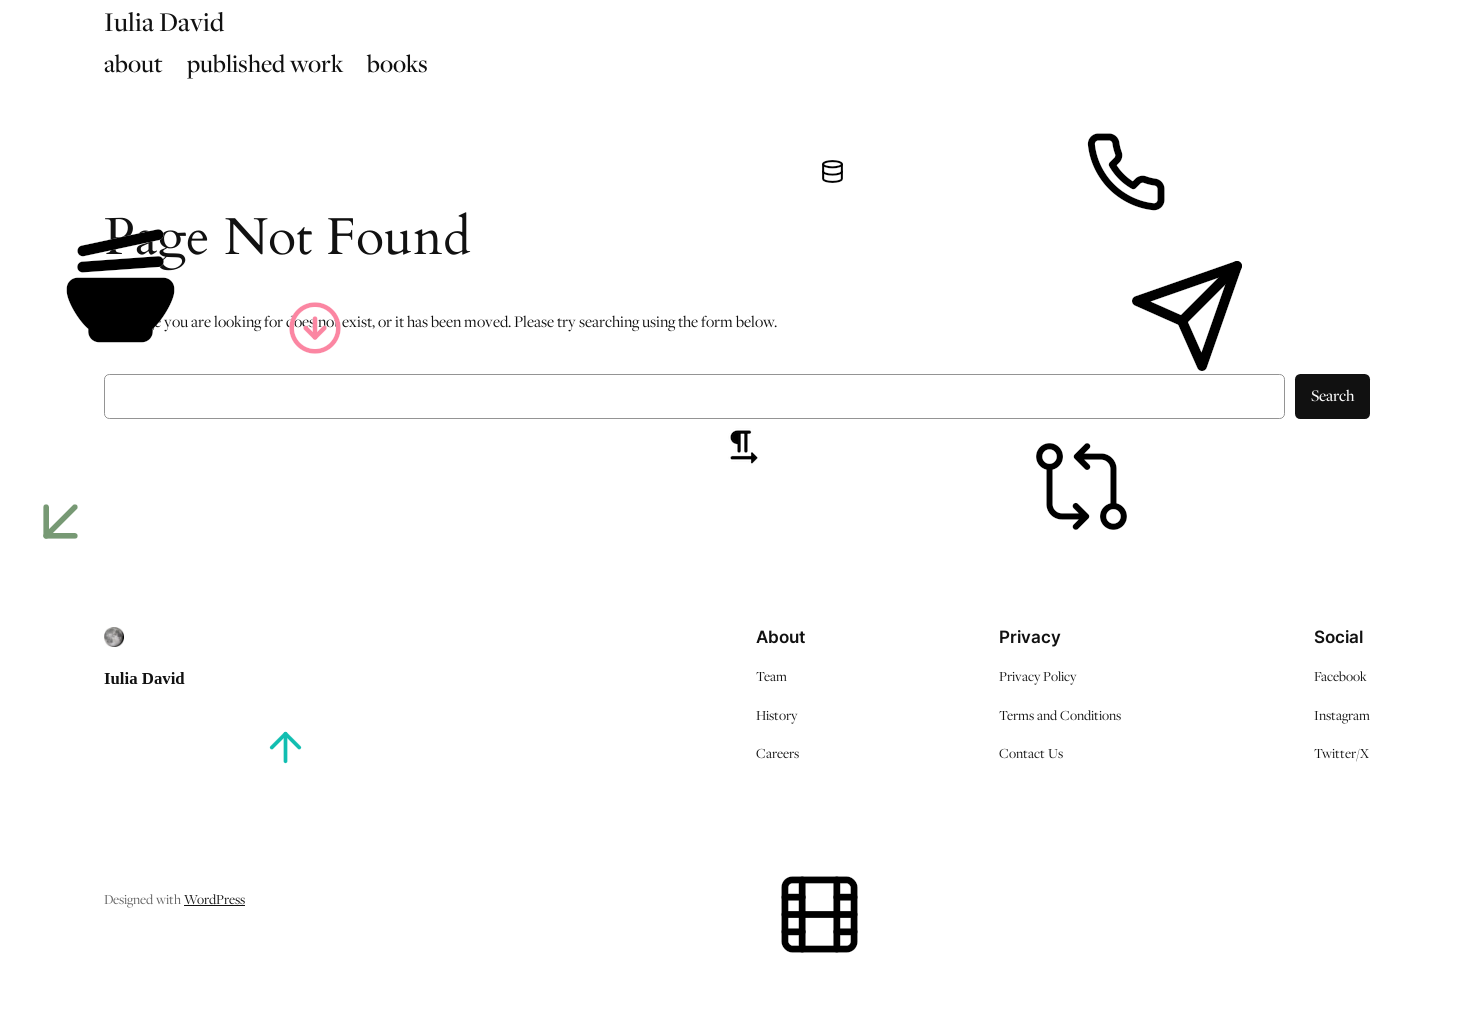 The width and height of the screenshot is (1474, 1015). What do you see at coordinates (1187, 316) in the screenshot?
I see `send a message` at bounding box center [1187, 316].